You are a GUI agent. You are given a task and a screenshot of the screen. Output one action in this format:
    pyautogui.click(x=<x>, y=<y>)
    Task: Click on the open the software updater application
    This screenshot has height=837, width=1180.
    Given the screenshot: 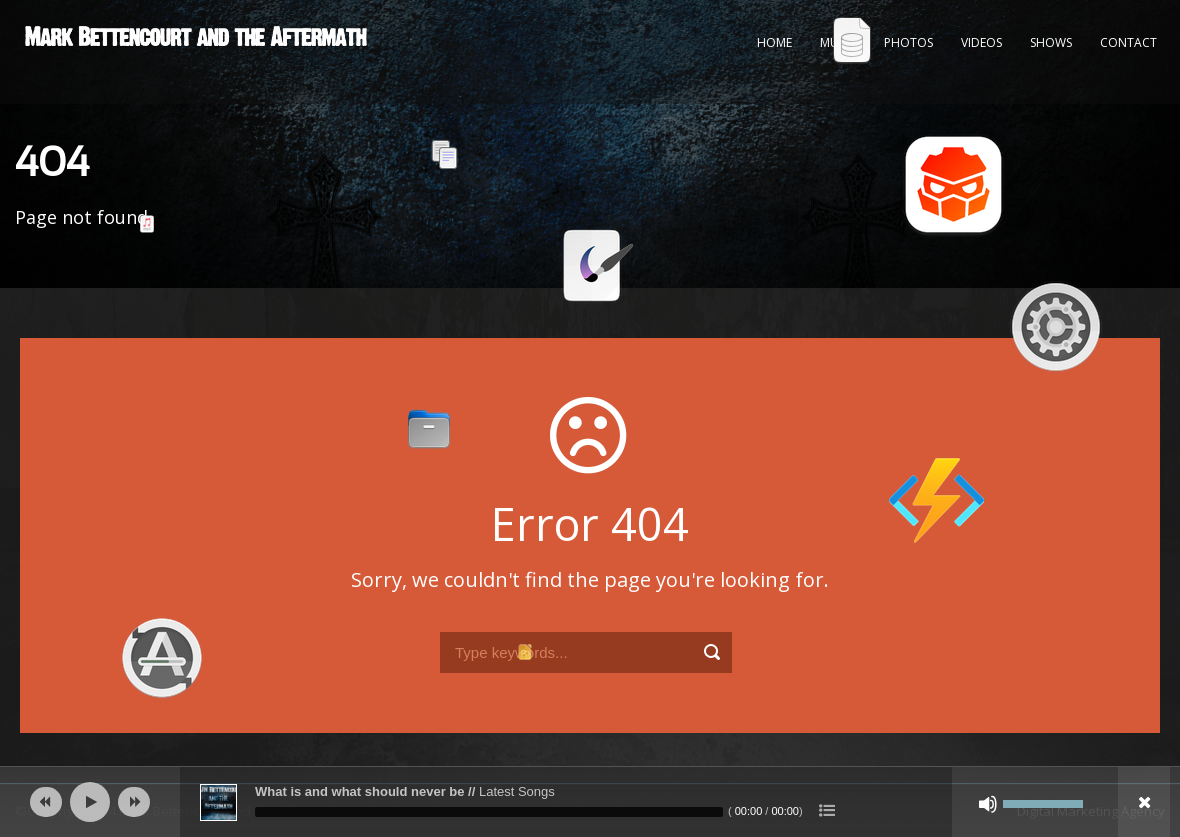 What is the action you would take?
    pyautogui.click(x=162, y=658)
    